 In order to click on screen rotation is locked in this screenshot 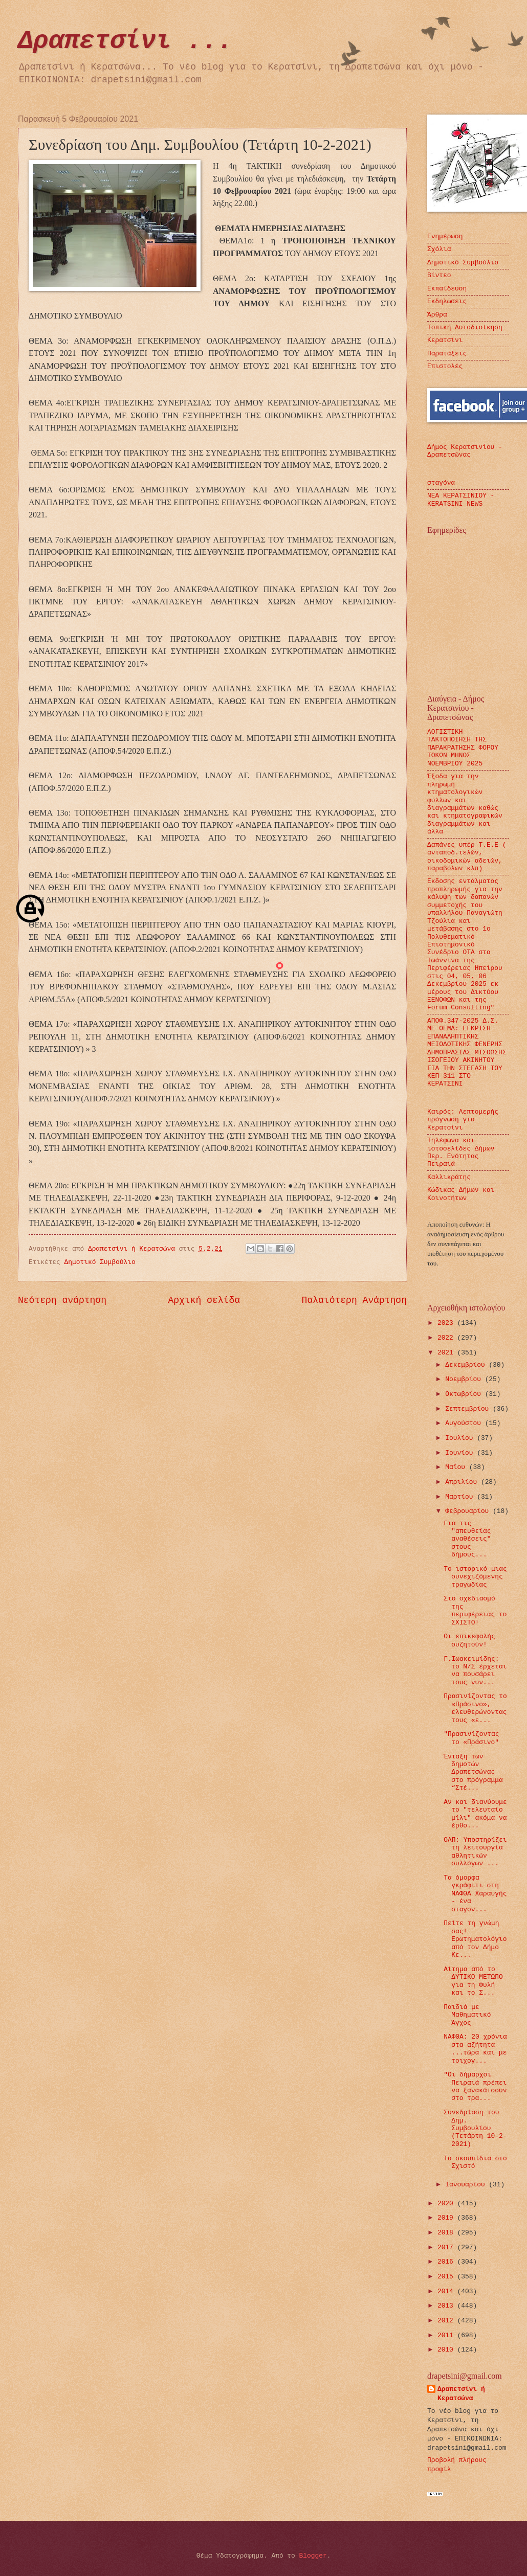, I will do `click(30, 909)`.